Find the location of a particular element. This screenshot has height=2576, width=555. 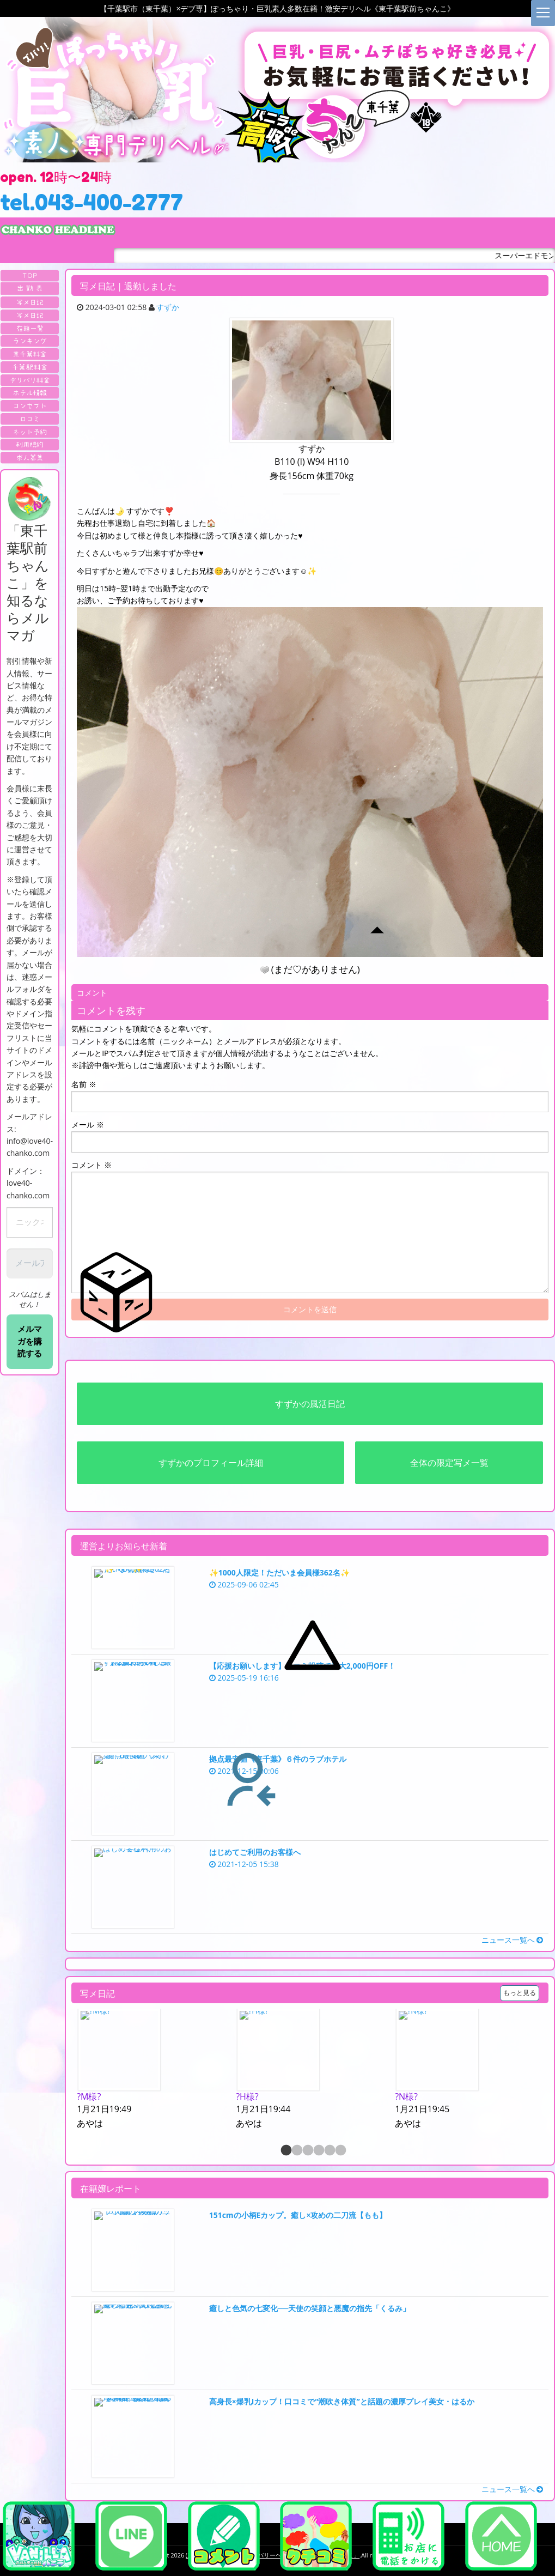

draw or insert a triangle shape is located at coordinates (313, 1646).